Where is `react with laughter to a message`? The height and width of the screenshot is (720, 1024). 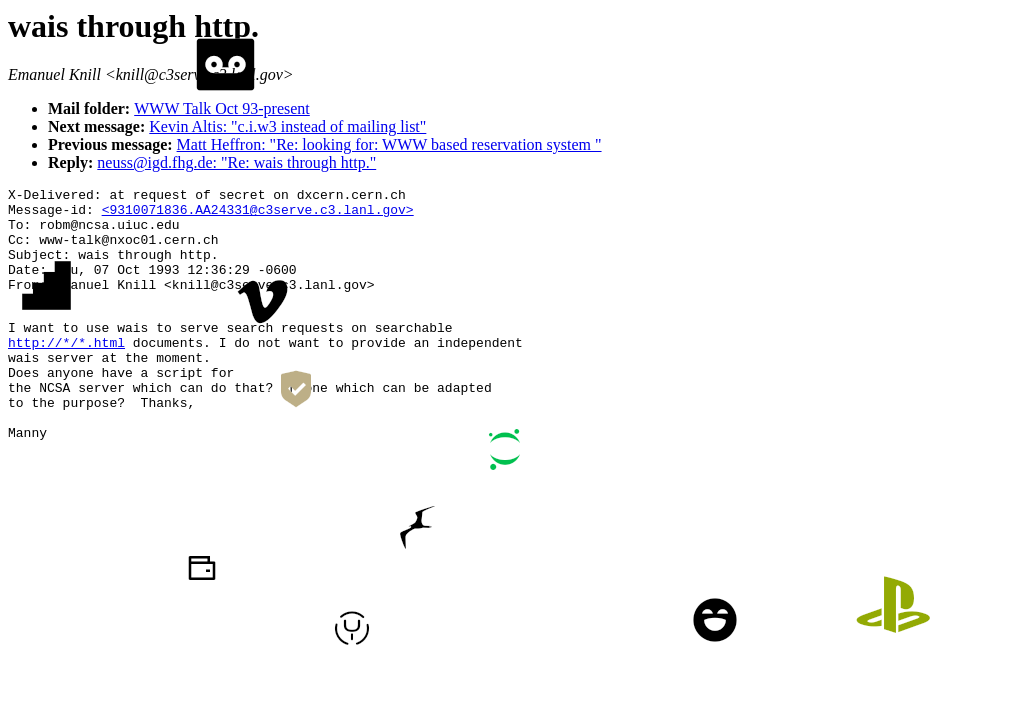 react with laughter to a message is located at coordinates (715, 620).